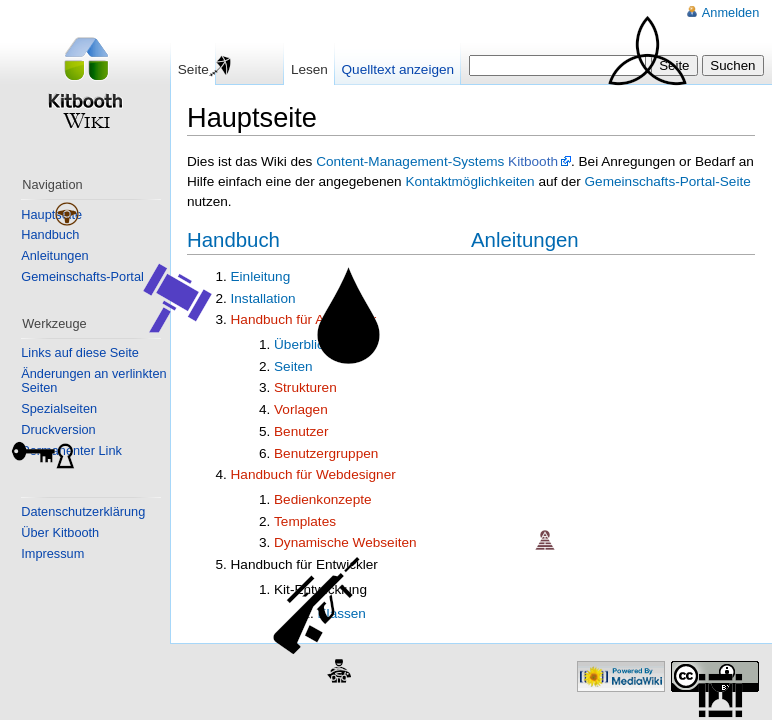 Image resolution: width=772 pixels, height=720 pixels. What do you see at coordinates (177, 297) in the screenshot?
I see `access legal or court-related features` at bounding box center [177, 297].